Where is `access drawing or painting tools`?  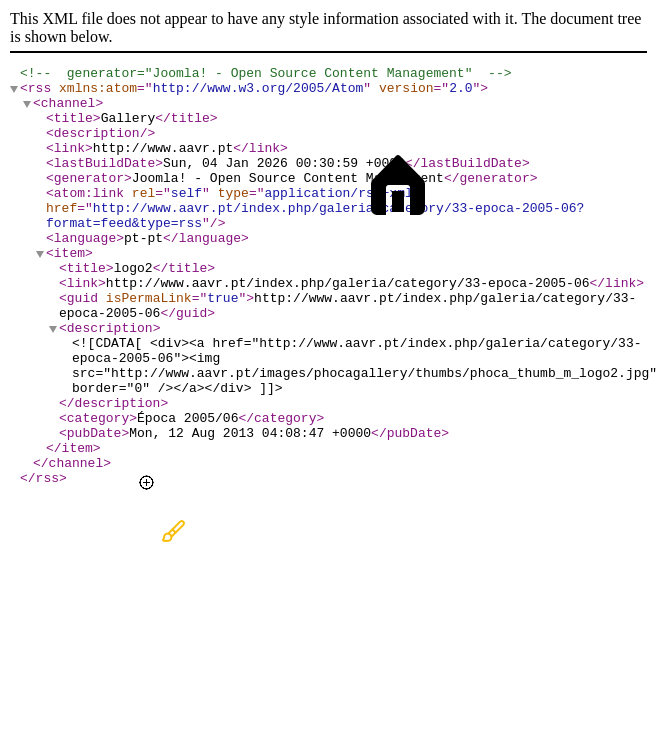
access drawing or painting tools is located at coordinates (173, 531).